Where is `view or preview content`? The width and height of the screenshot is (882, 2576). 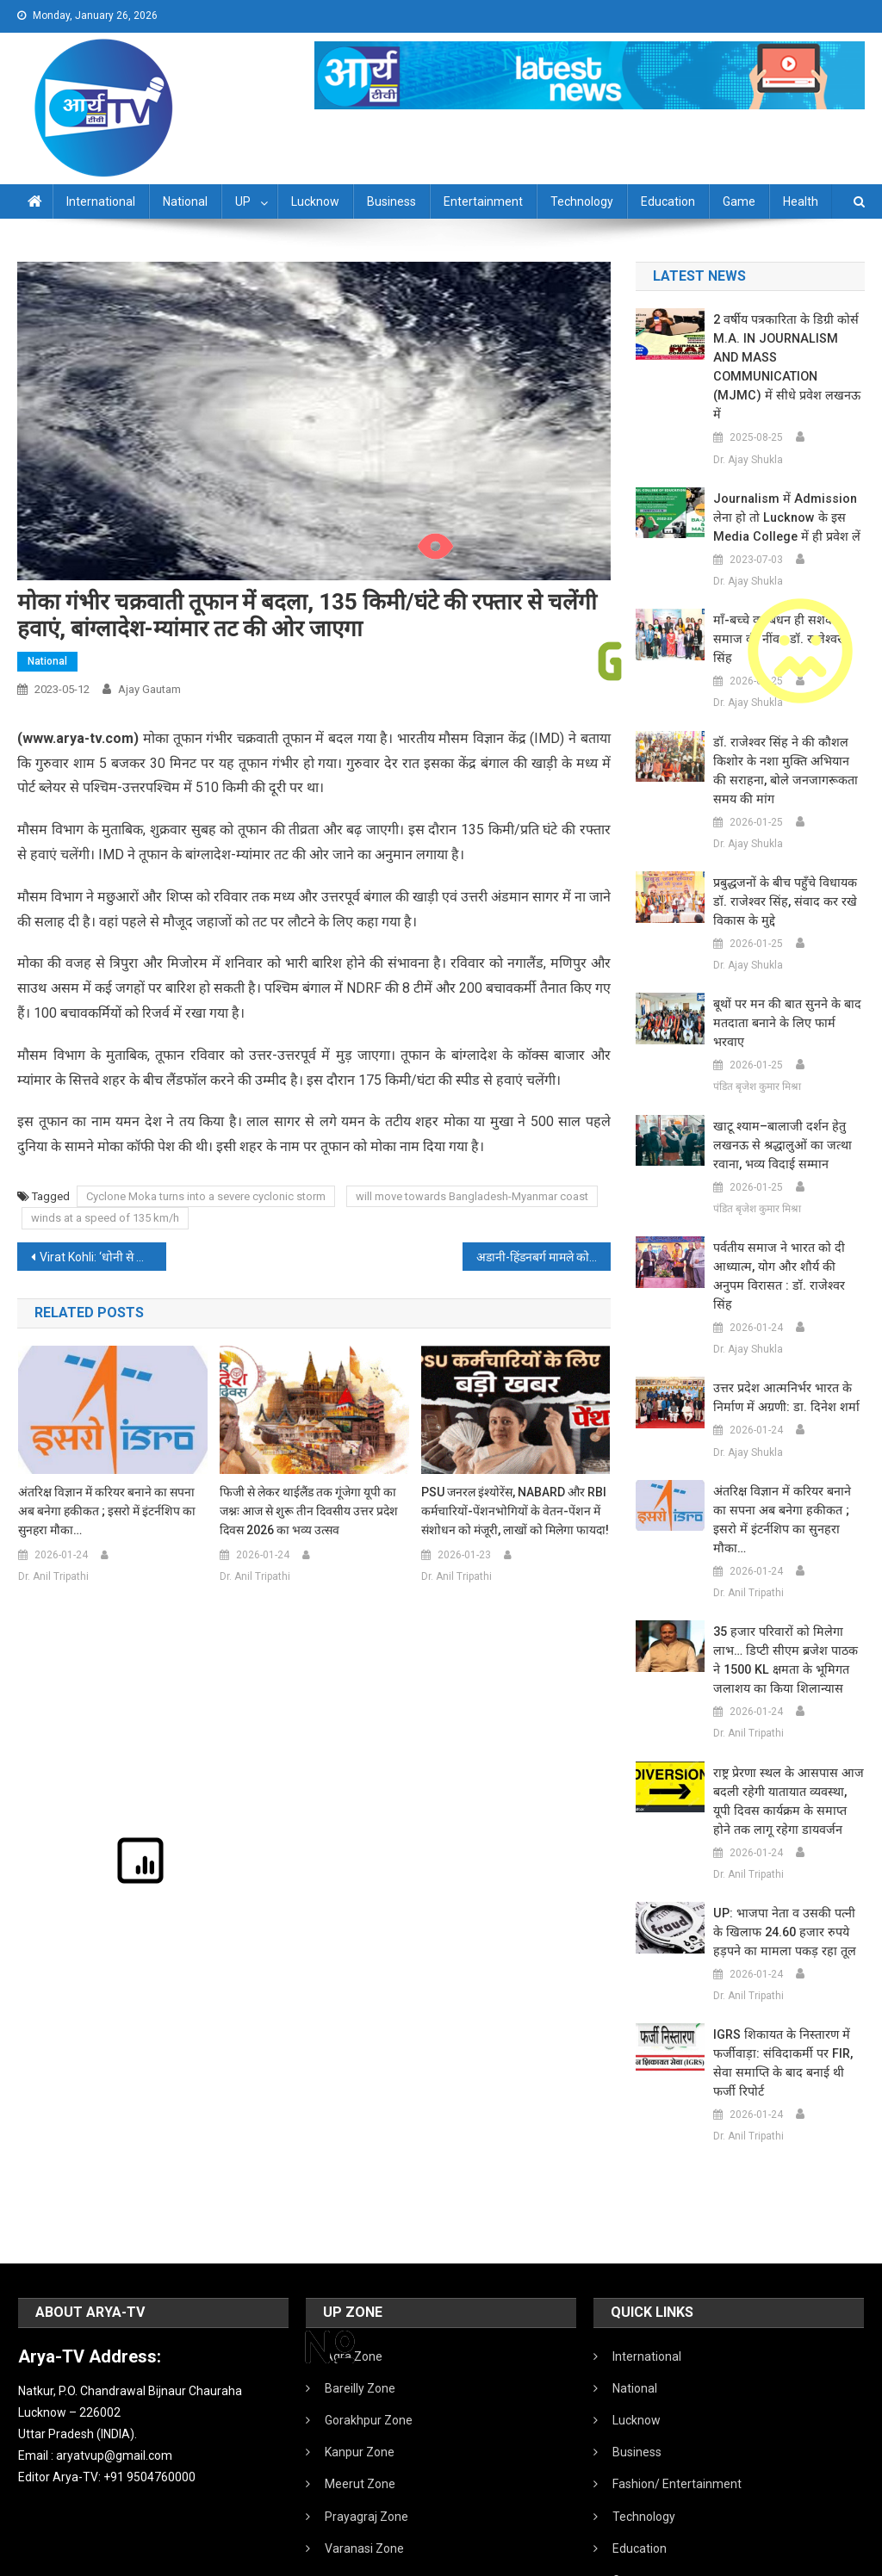 view or preview content is located at coordinates (435, 546).